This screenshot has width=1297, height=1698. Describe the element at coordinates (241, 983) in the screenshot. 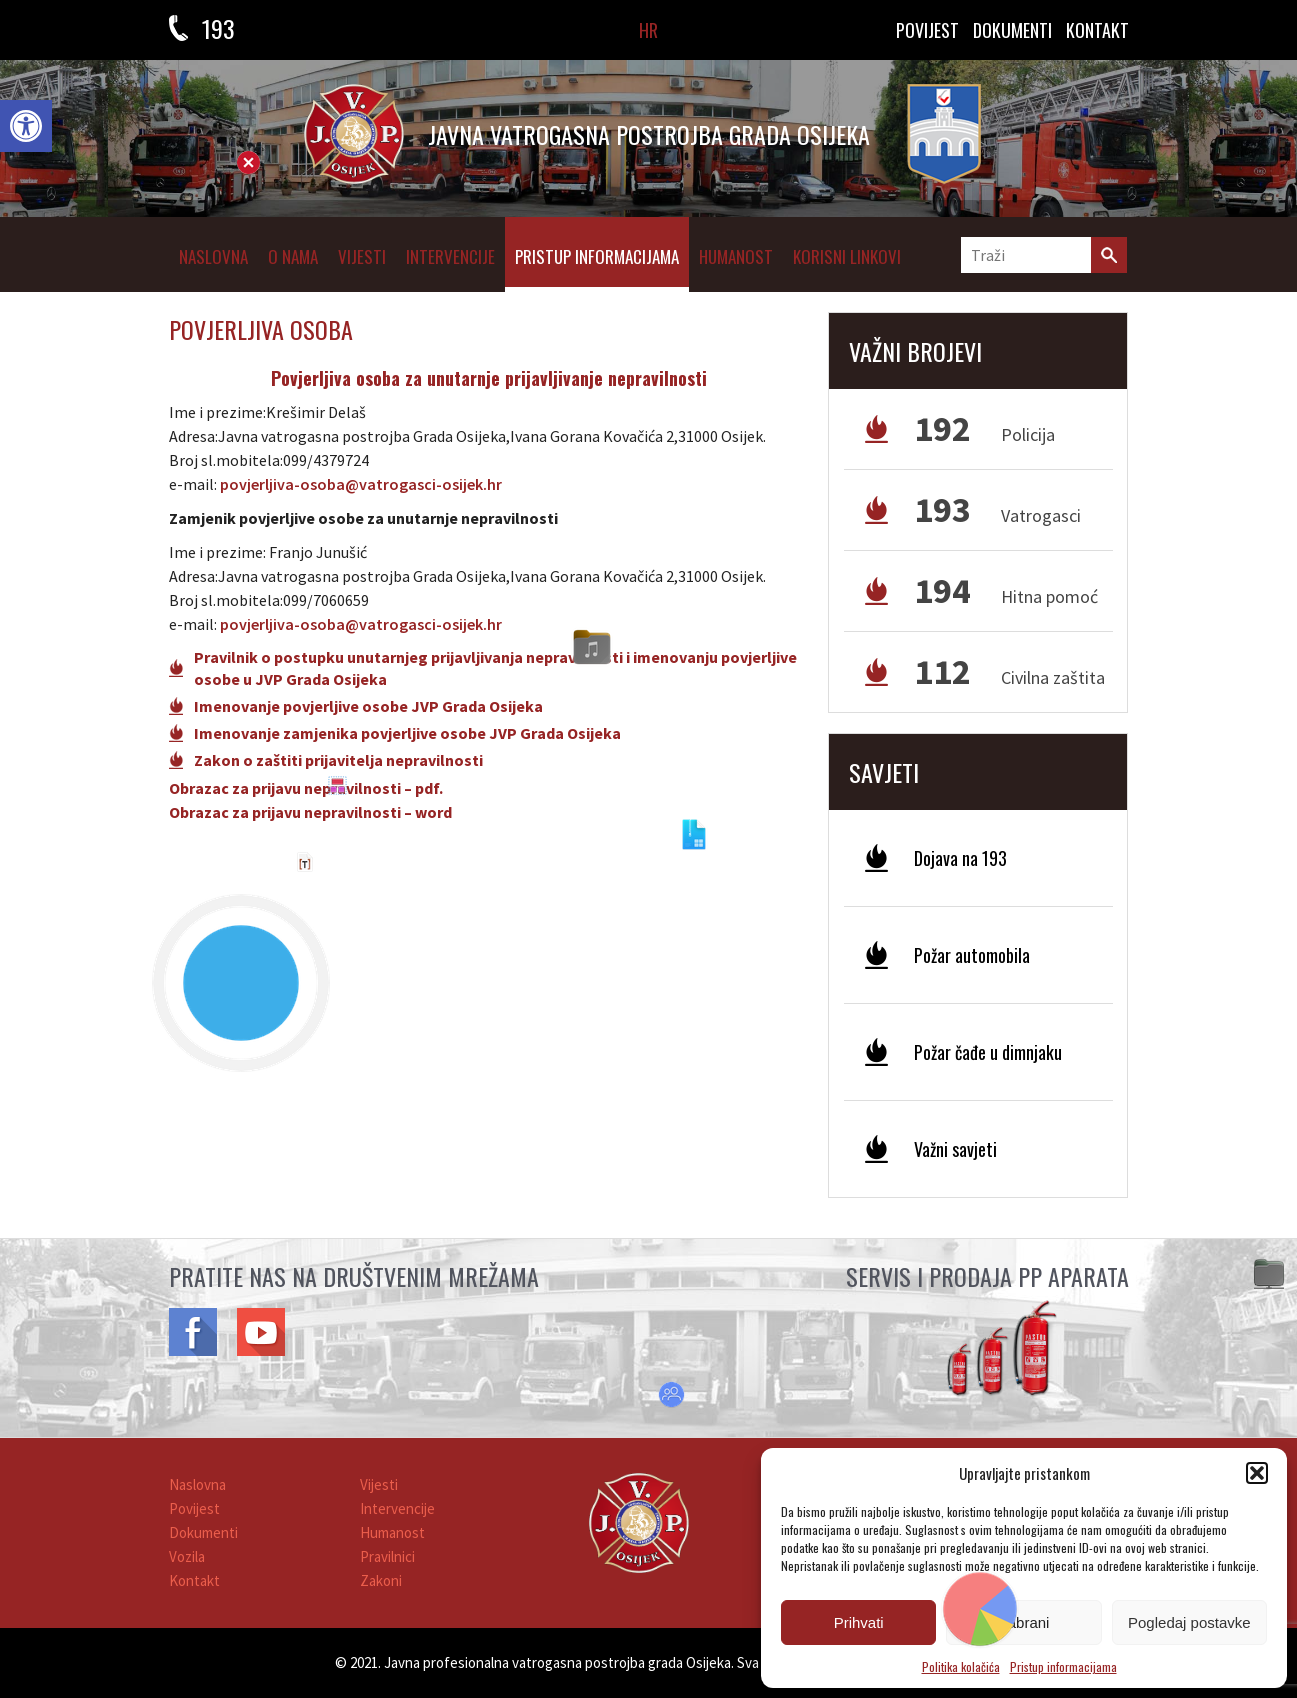

I see `indicates an active process or task in progress` at that location.